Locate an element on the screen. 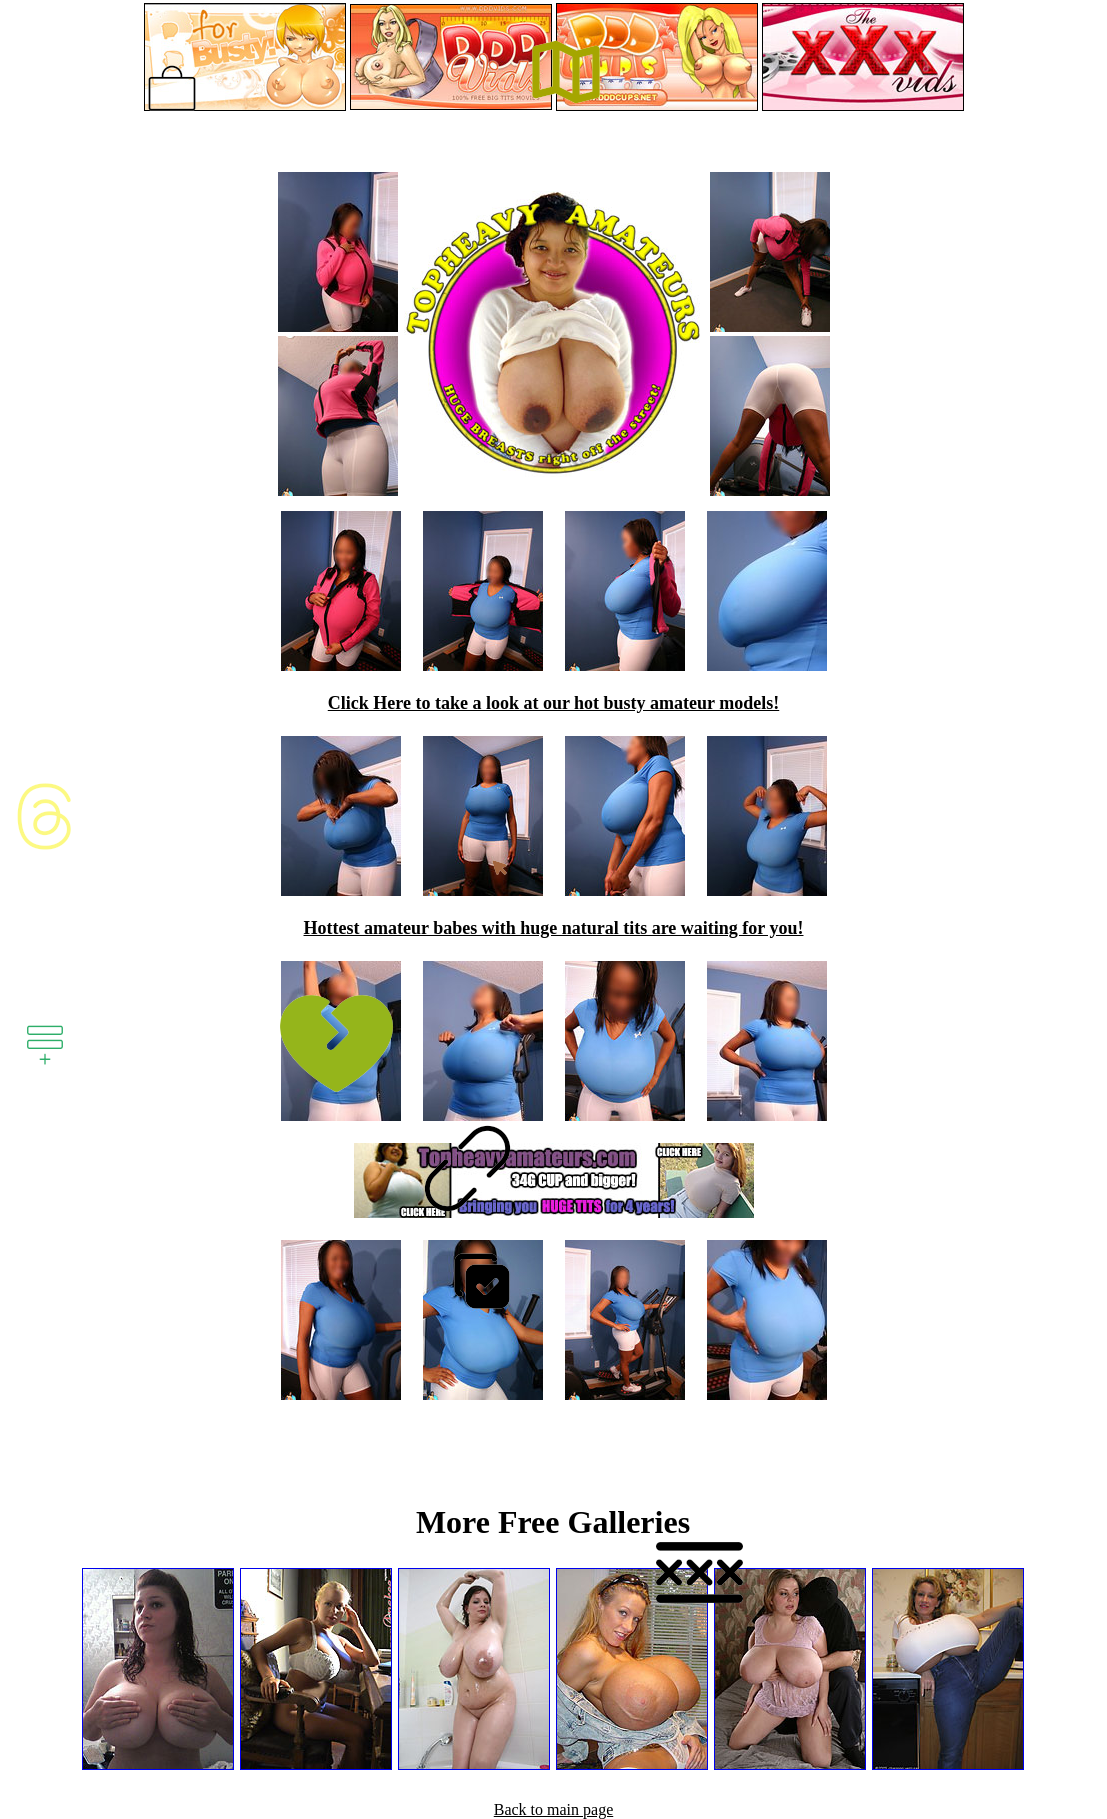 This screenshot has width=1107, height=1819. mouse cursor or pointer indicator is located at coordinates (499, 867).